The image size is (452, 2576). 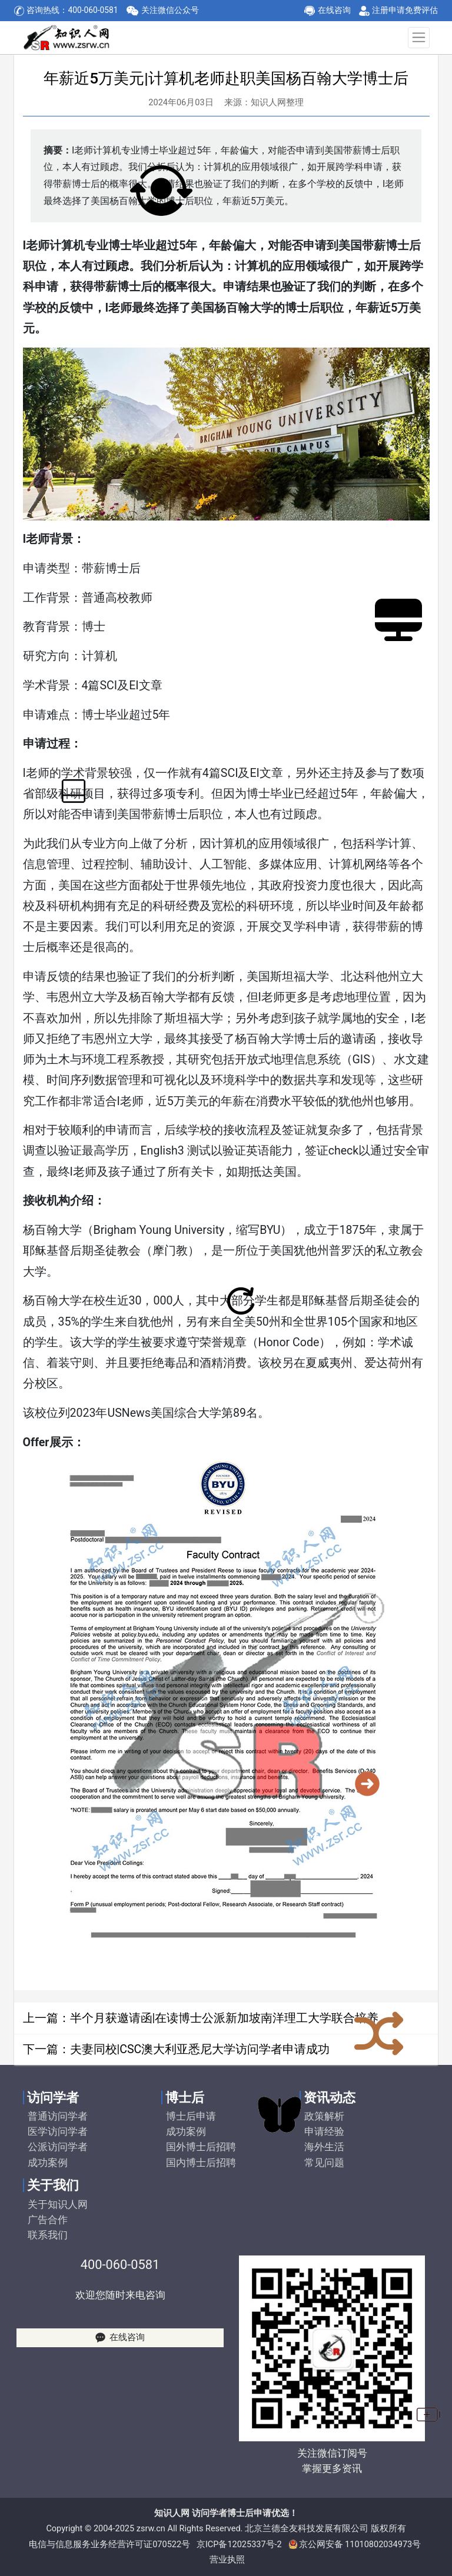 What do you see at coordinates (428, 2414) in the screenshot?
I see `add or extend battery life` at bounding box center [428, 2414].